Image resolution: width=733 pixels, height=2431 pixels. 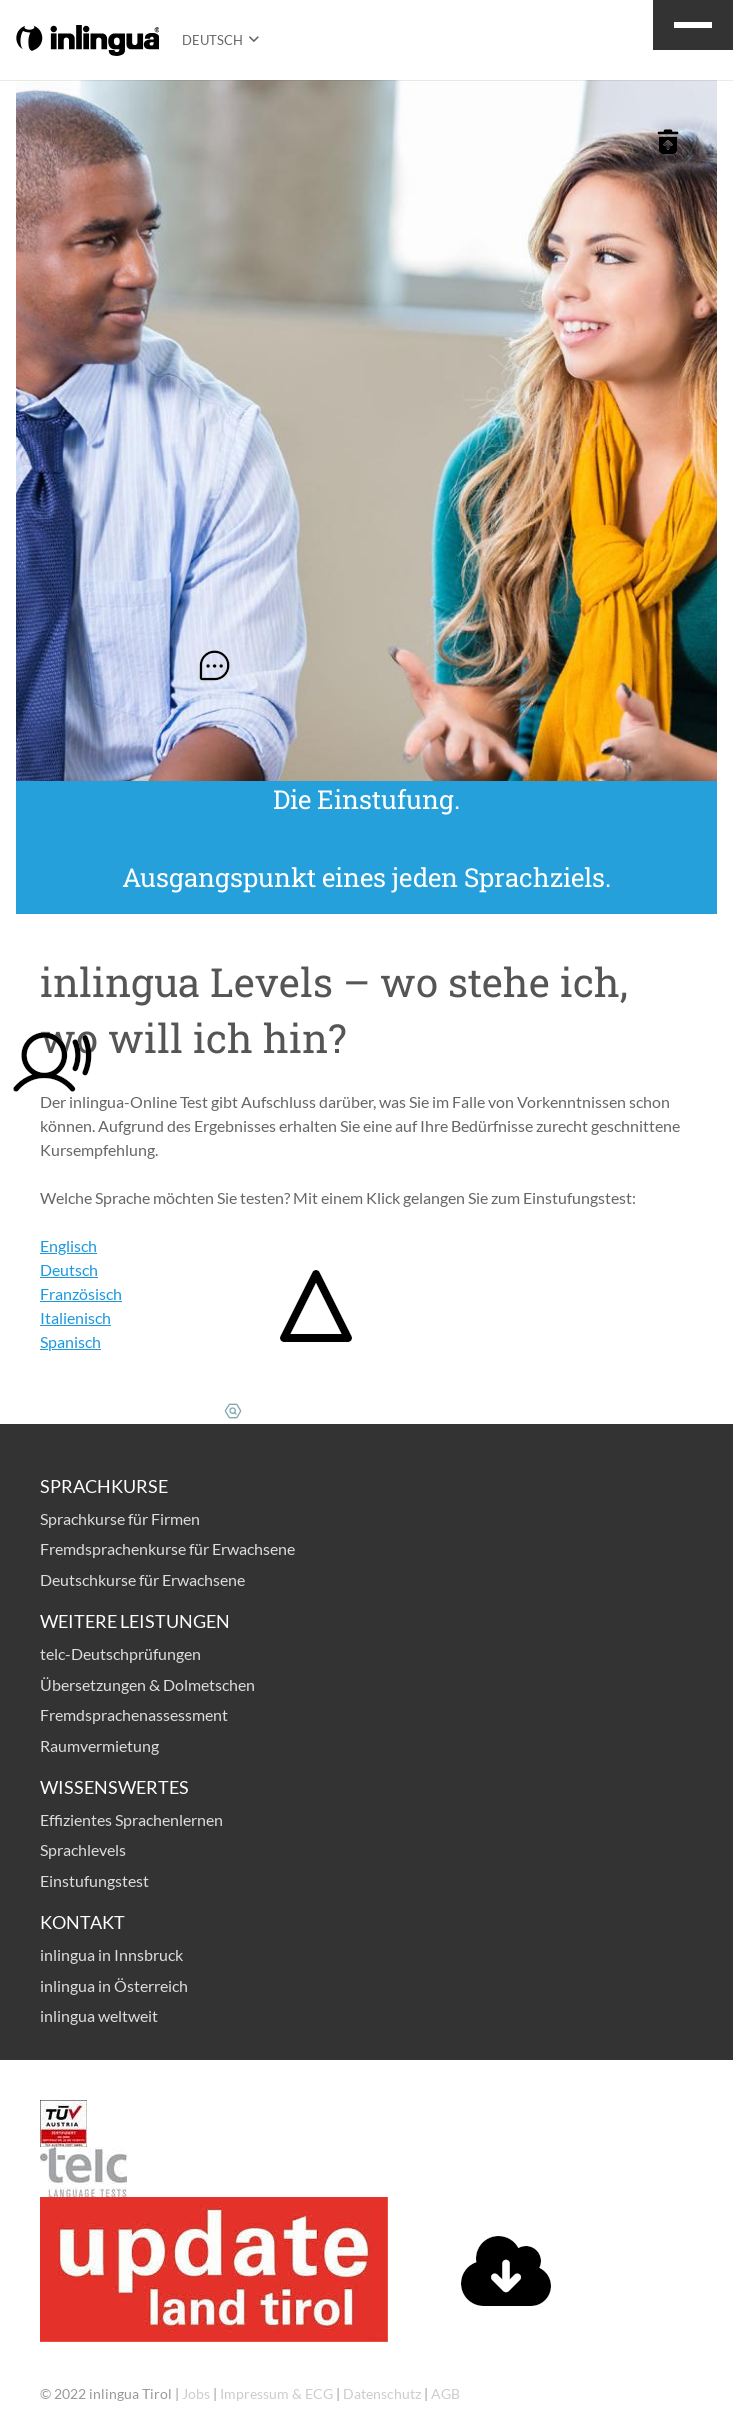 I want to click on open chat or messaging, so click(x=214, y=666).